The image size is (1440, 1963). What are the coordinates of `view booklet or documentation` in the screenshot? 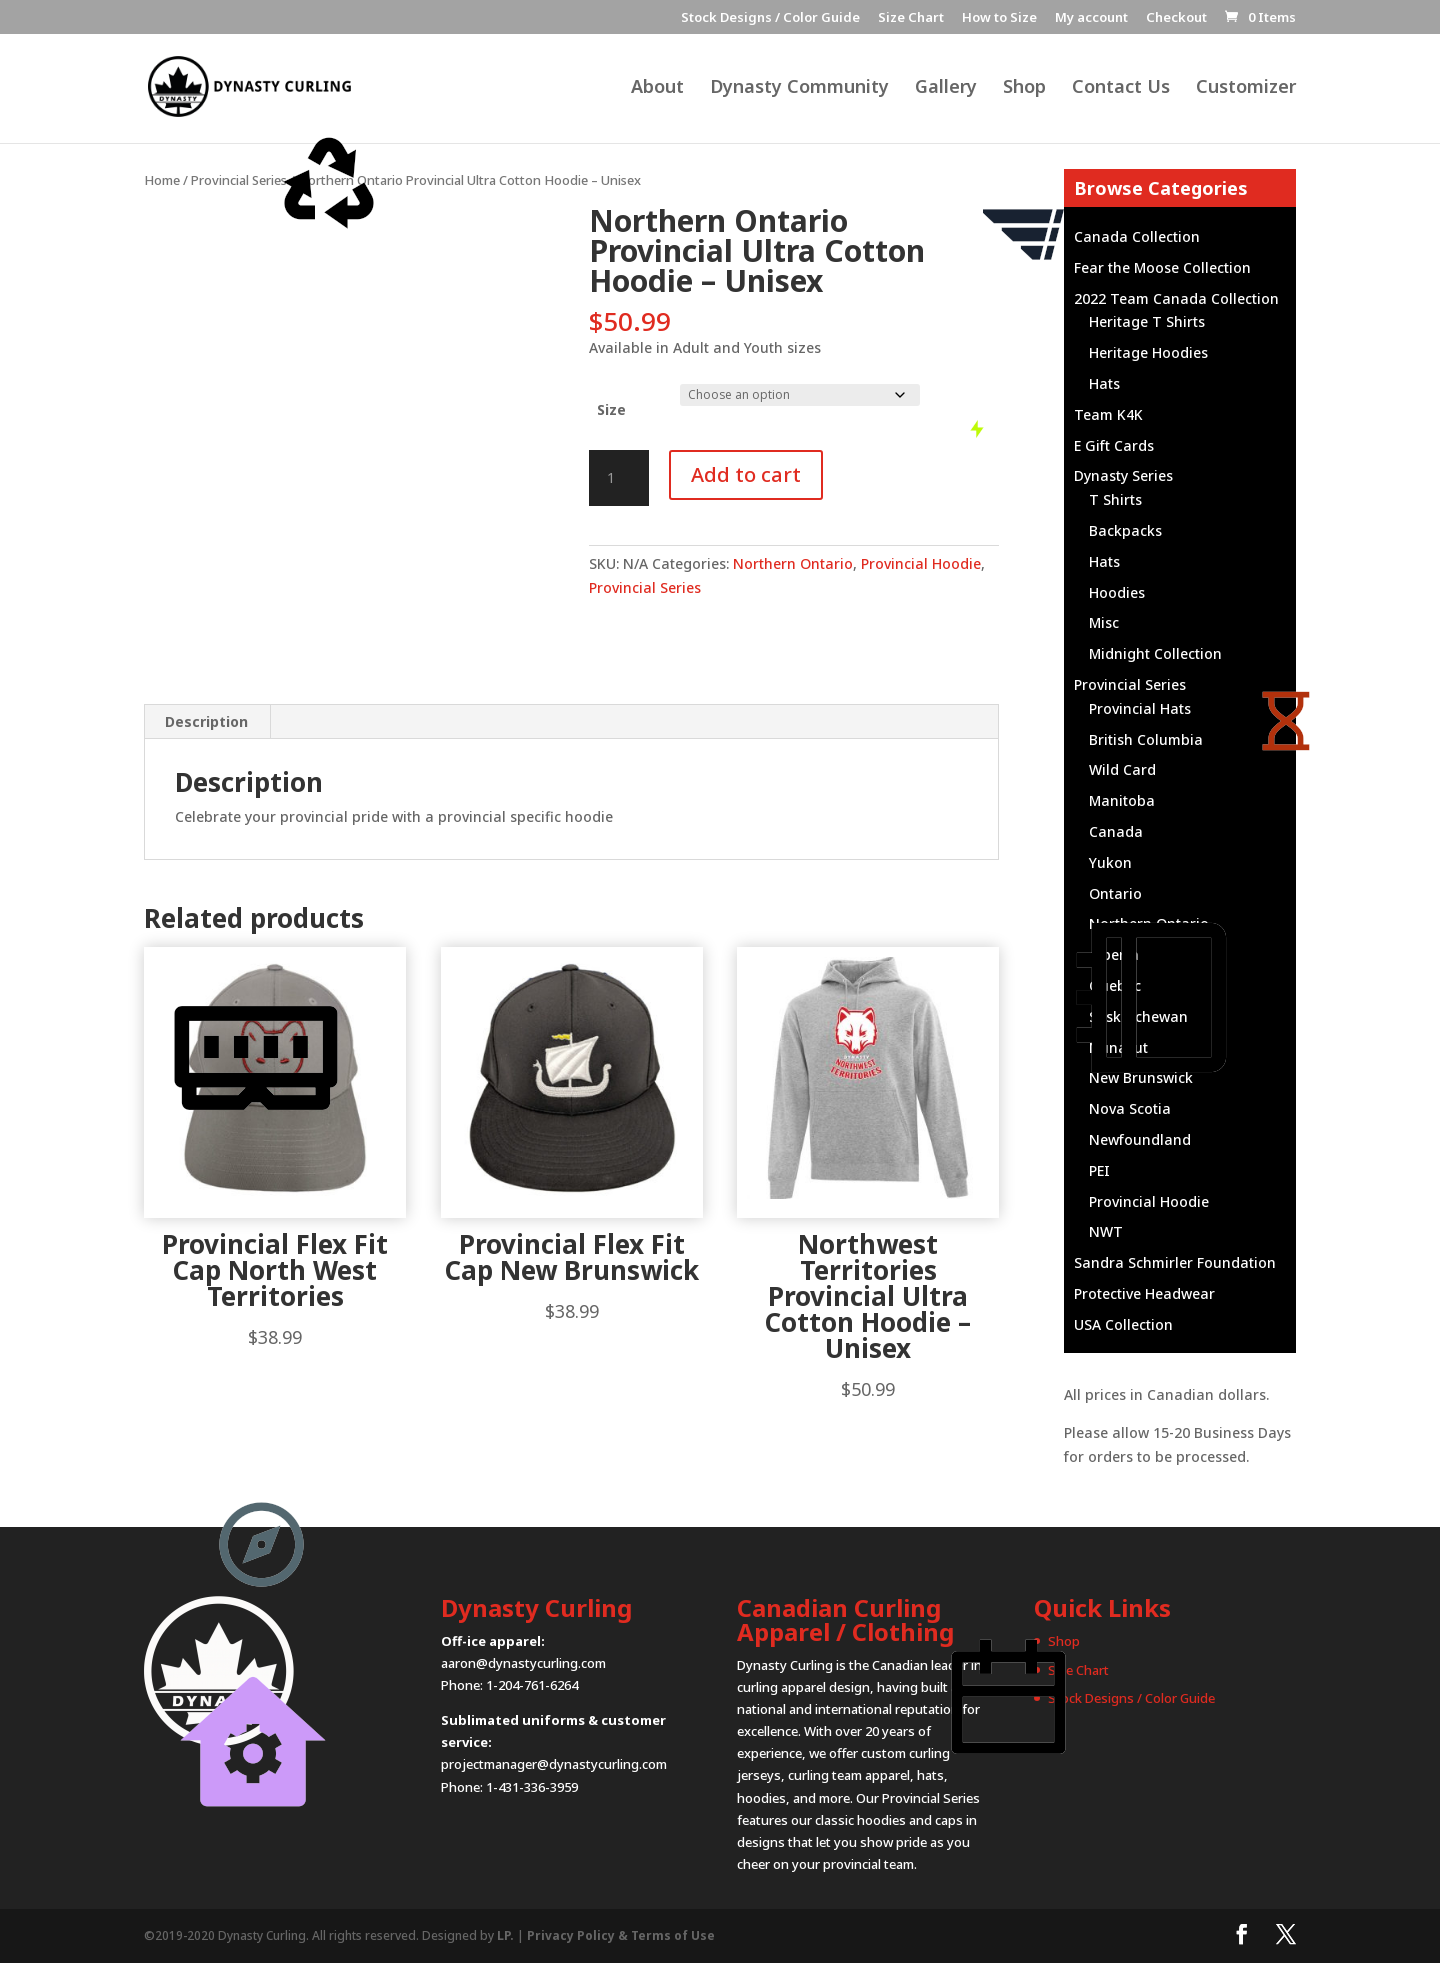 It's located at (1151, 997).